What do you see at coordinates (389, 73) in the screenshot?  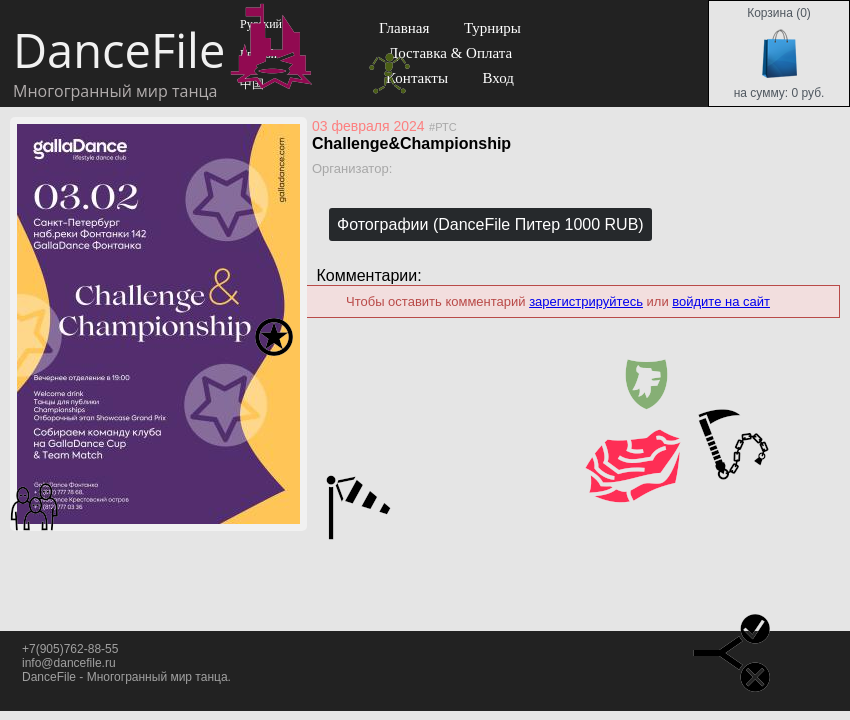 I see `access puppet or marionette controls` at bounding box center [389, 73].